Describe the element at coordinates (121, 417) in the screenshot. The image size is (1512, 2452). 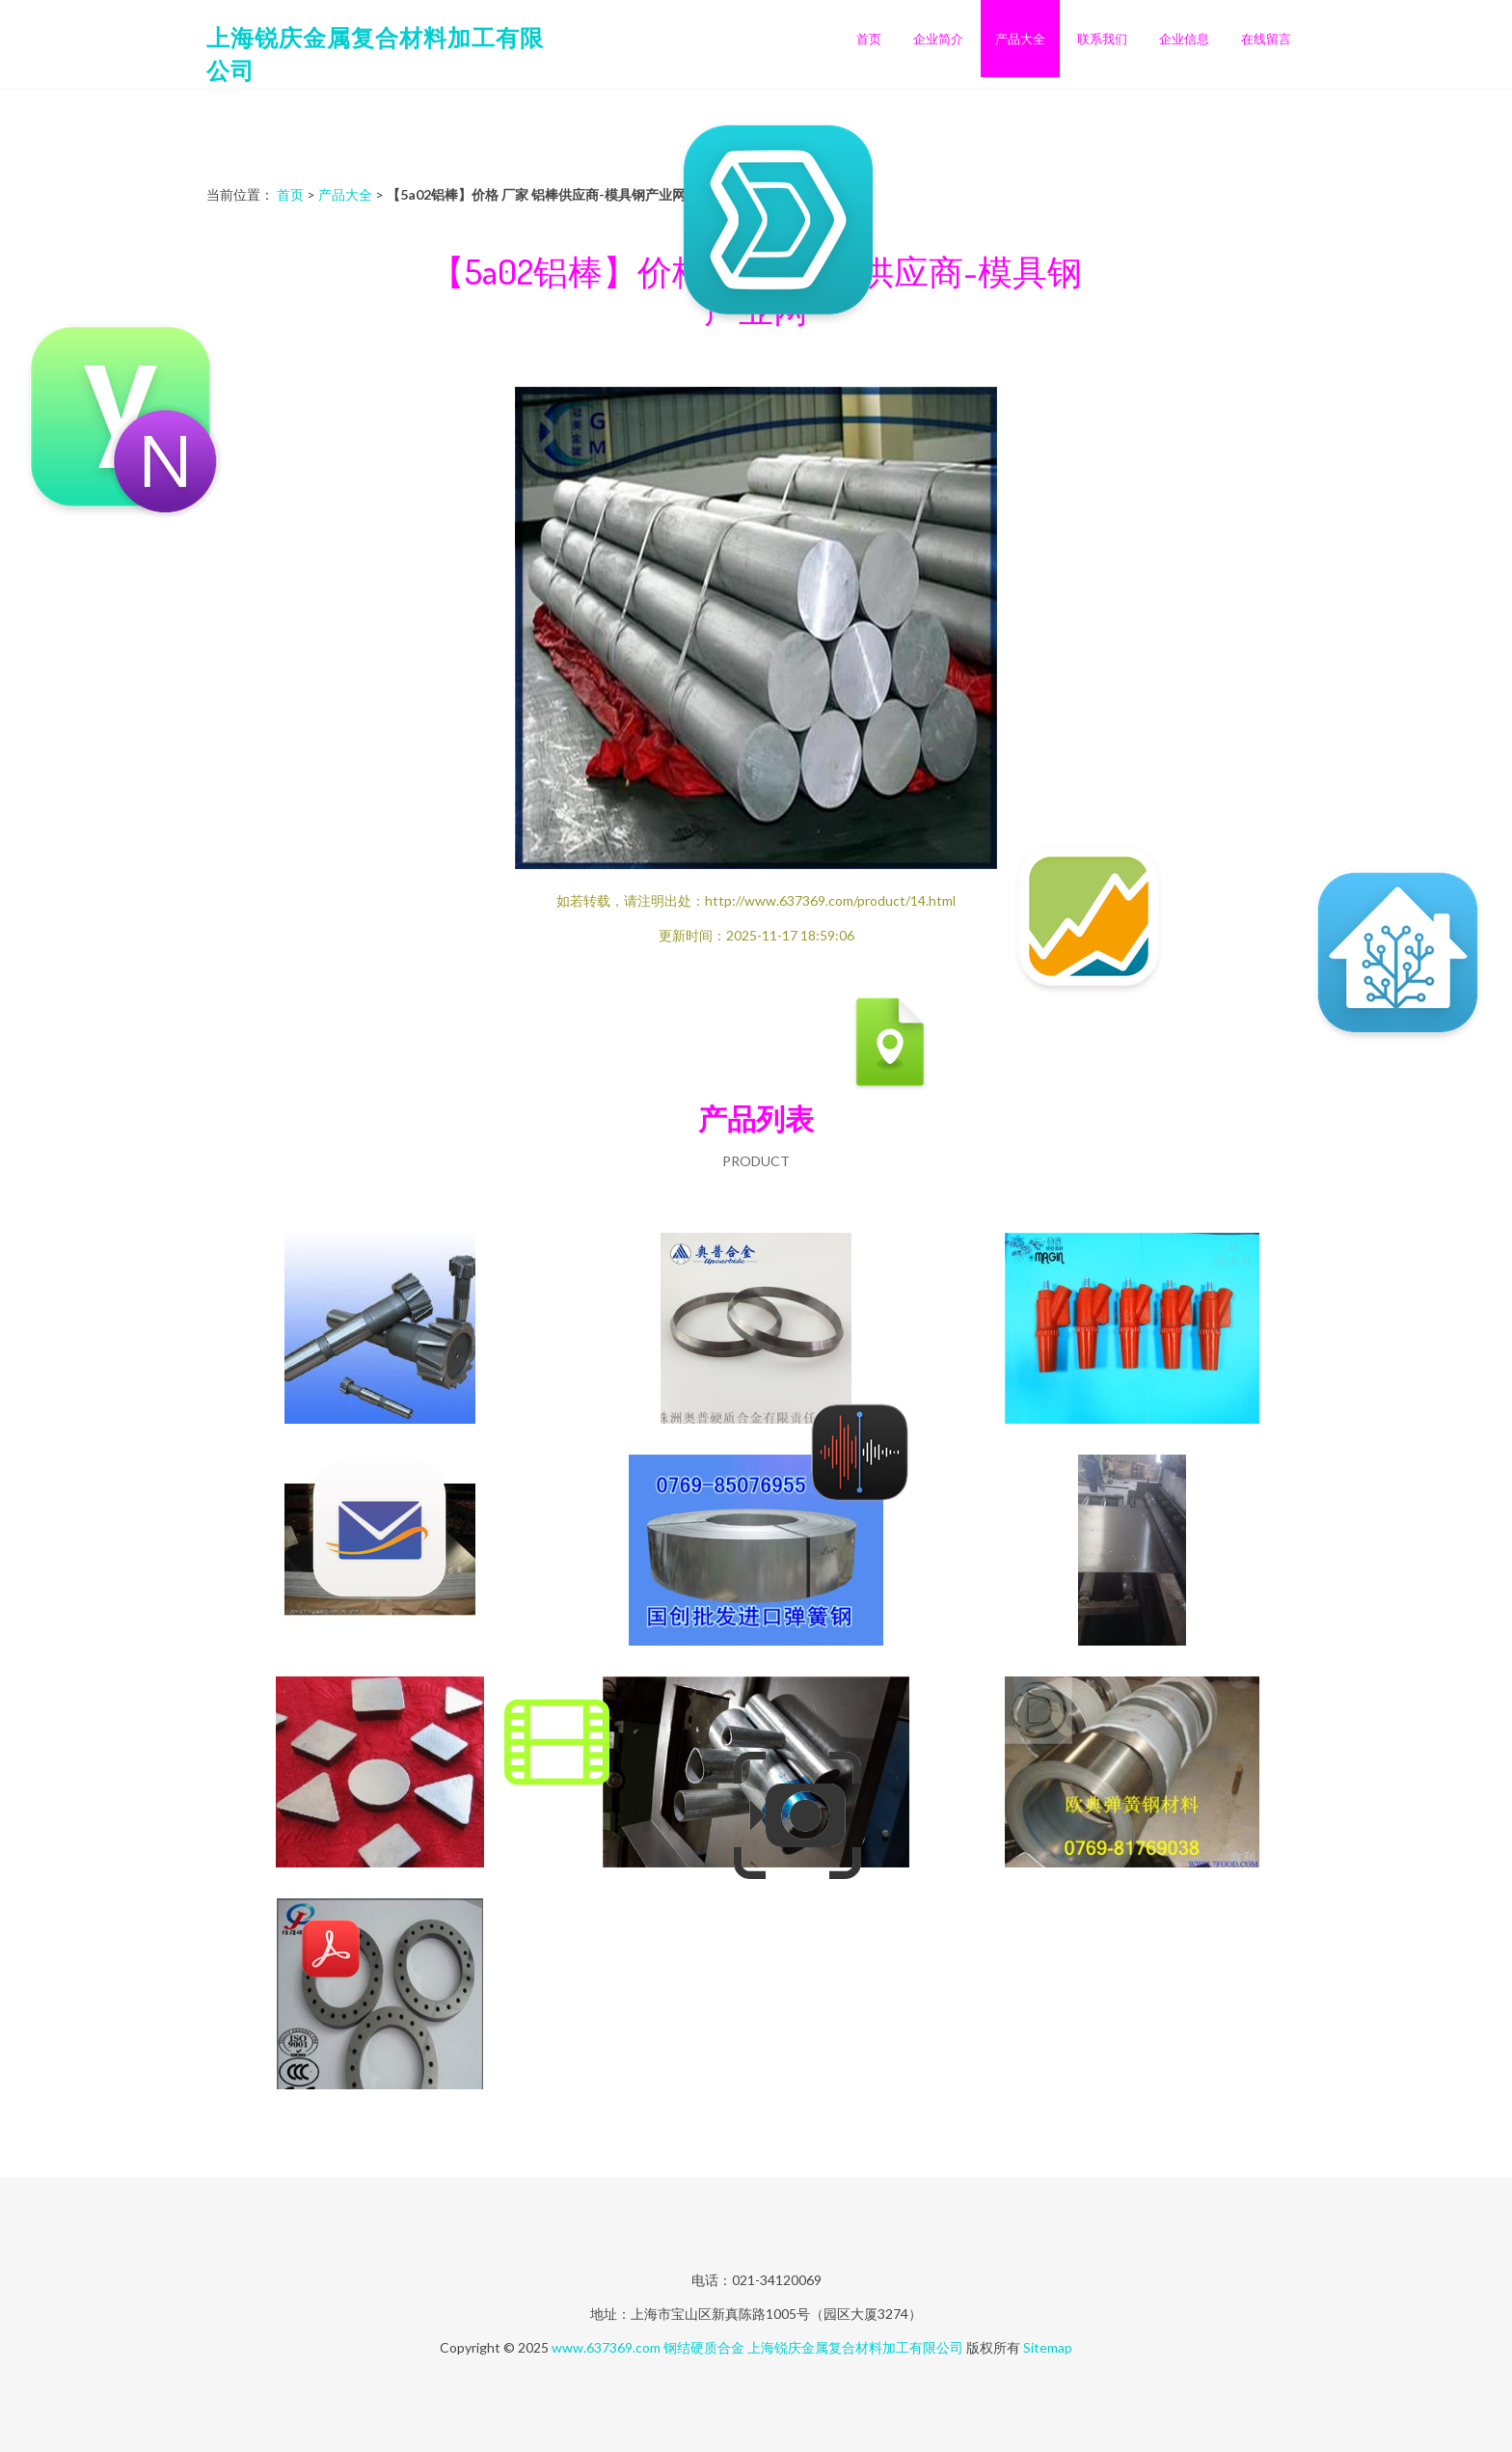
I see `open yubikey neo manager app` at that location.